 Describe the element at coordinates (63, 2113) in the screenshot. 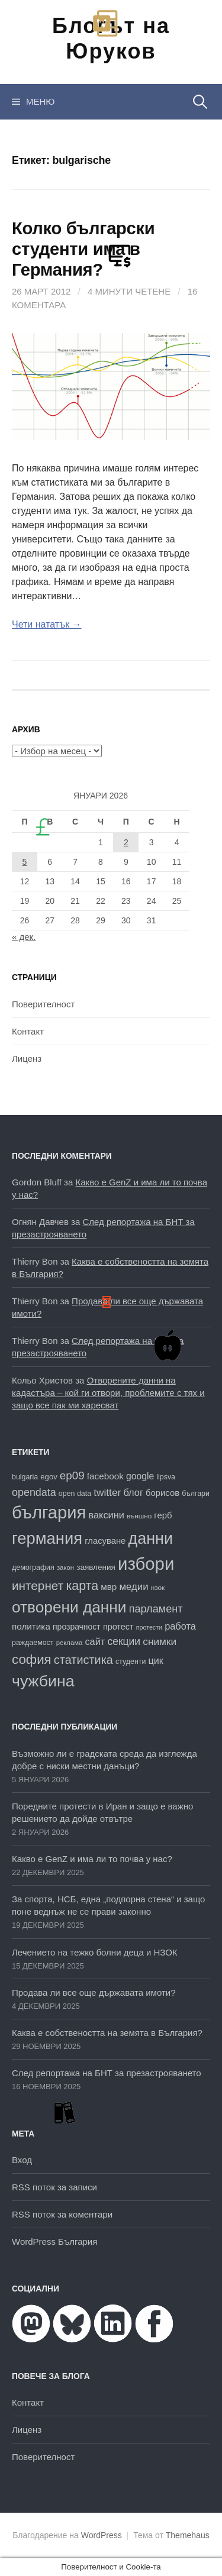

I see `access your library or book collection` at that location.